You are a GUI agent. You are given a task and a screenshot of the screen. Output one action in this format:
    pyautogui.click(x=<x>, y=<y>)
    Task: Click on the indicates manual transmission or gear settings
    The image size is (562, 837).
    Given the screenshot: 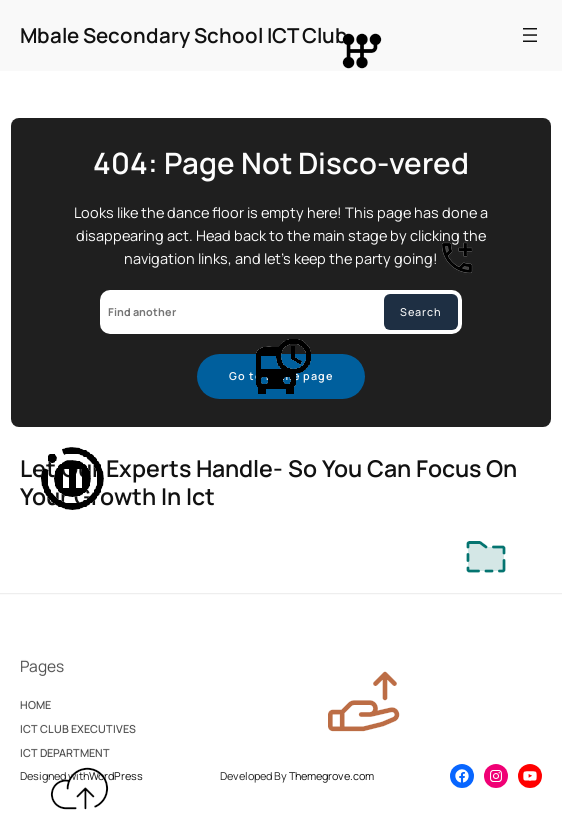 What is the action you would take?
    pyautogui.click(x=362, y=51)
    